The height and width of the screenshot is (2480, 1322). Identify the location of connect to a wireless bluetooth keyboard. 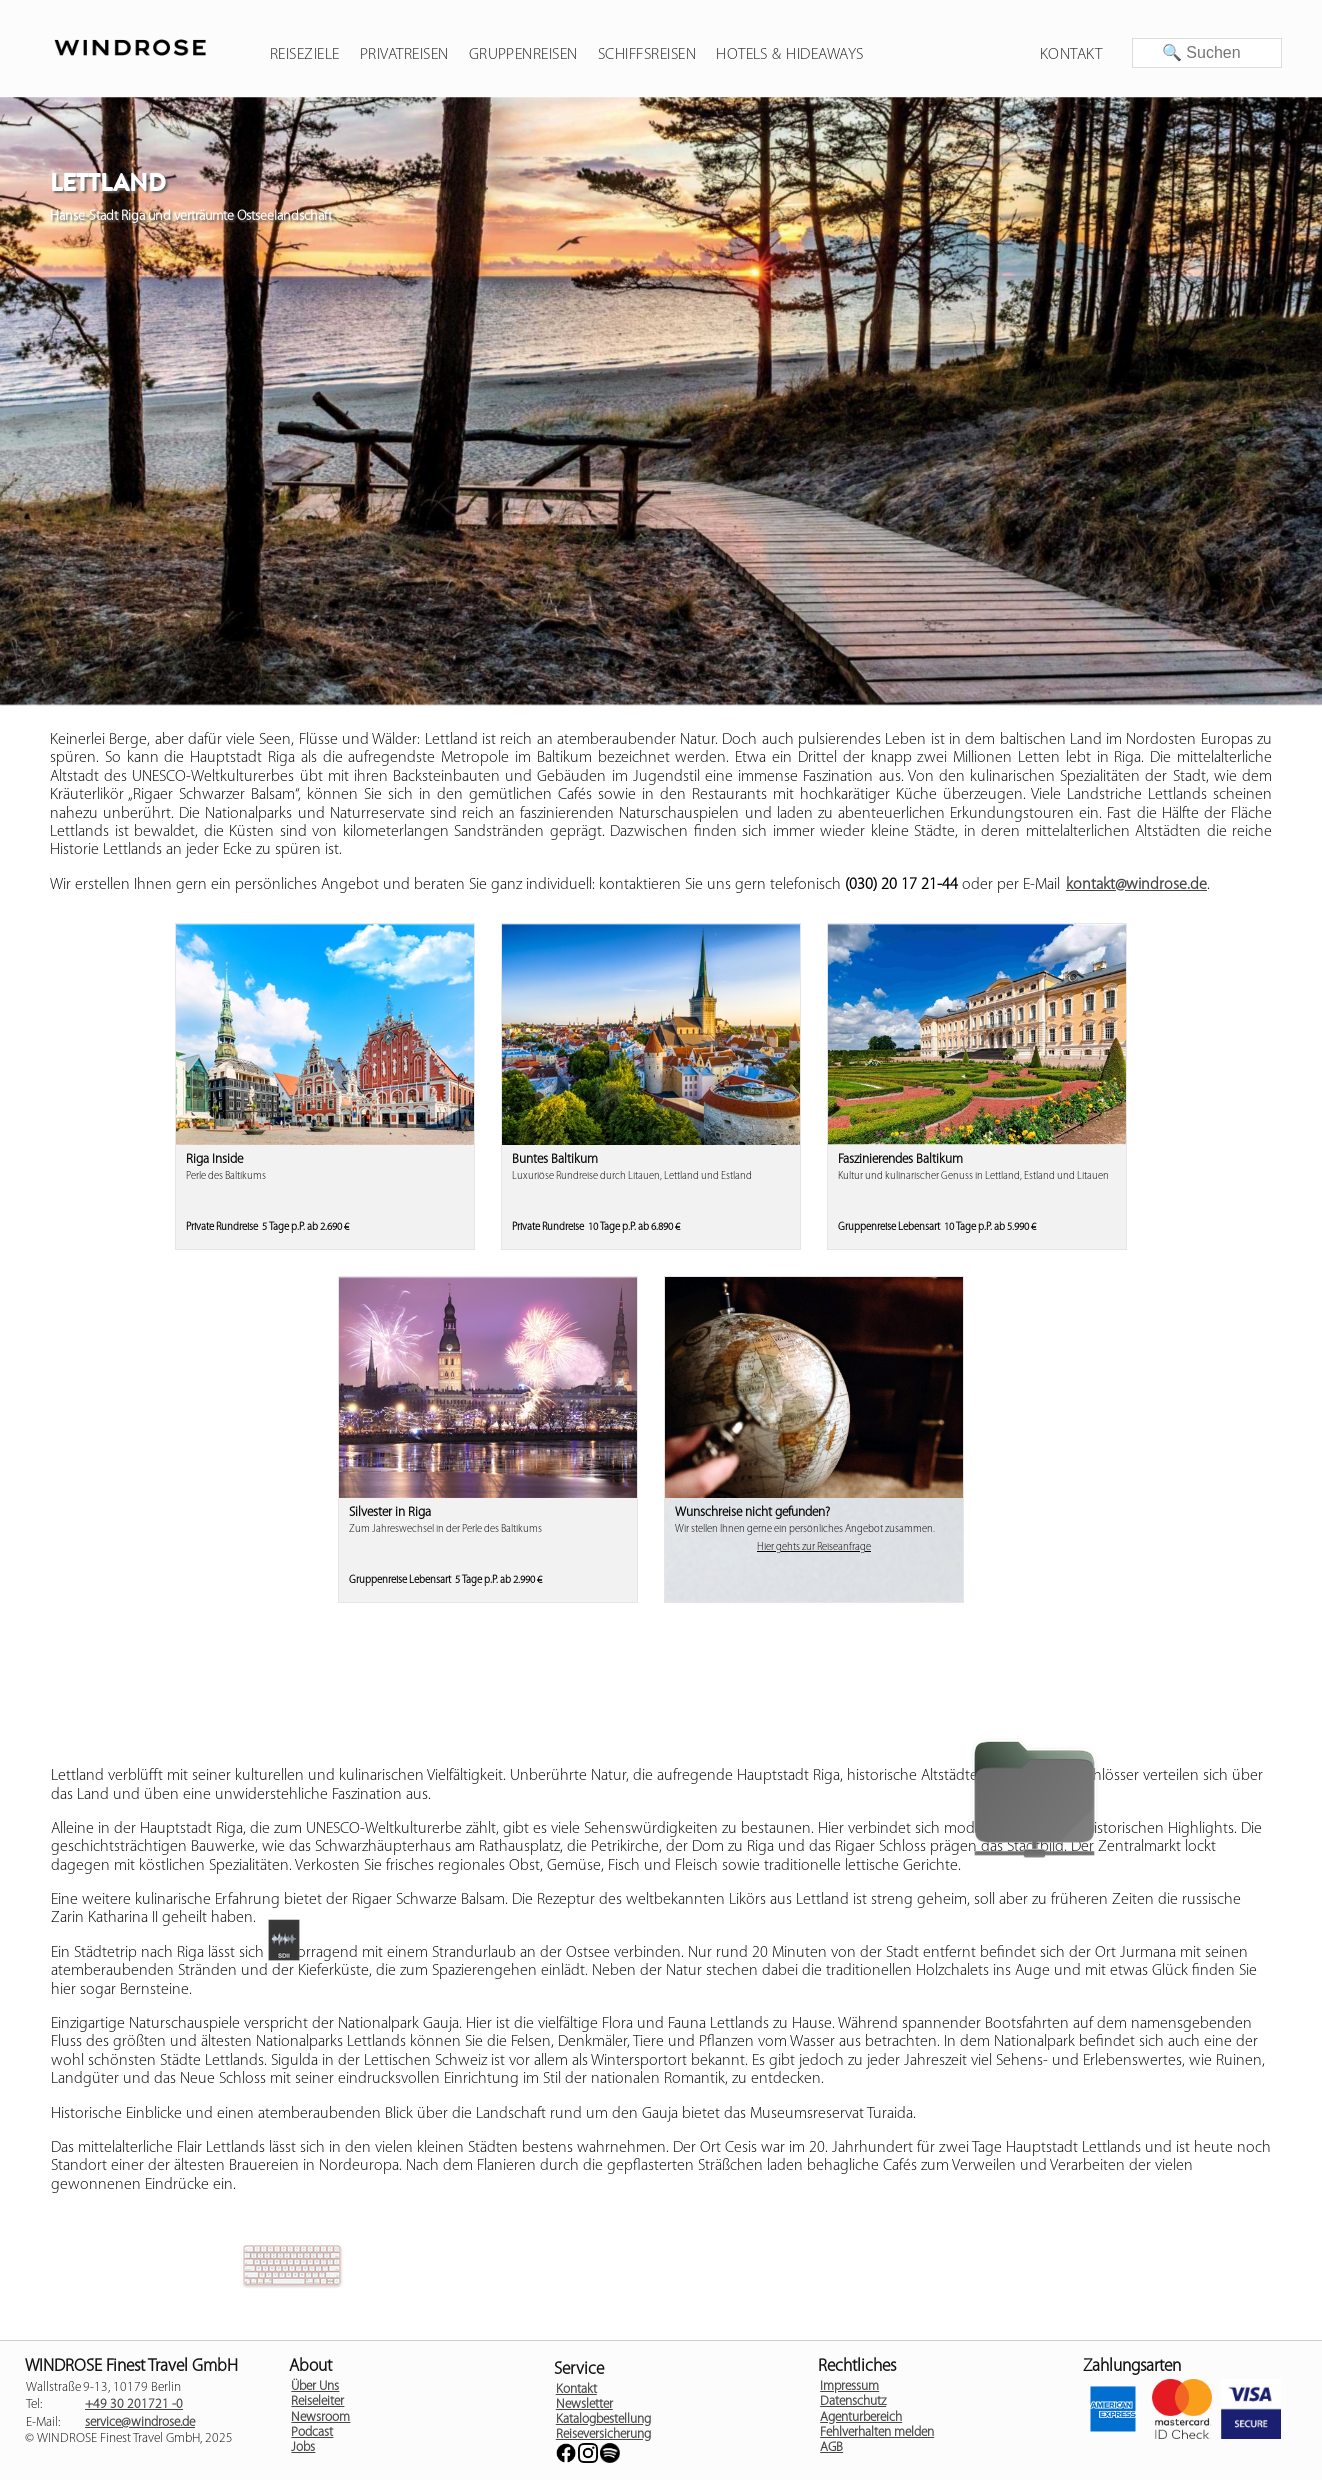
(292, 2265).